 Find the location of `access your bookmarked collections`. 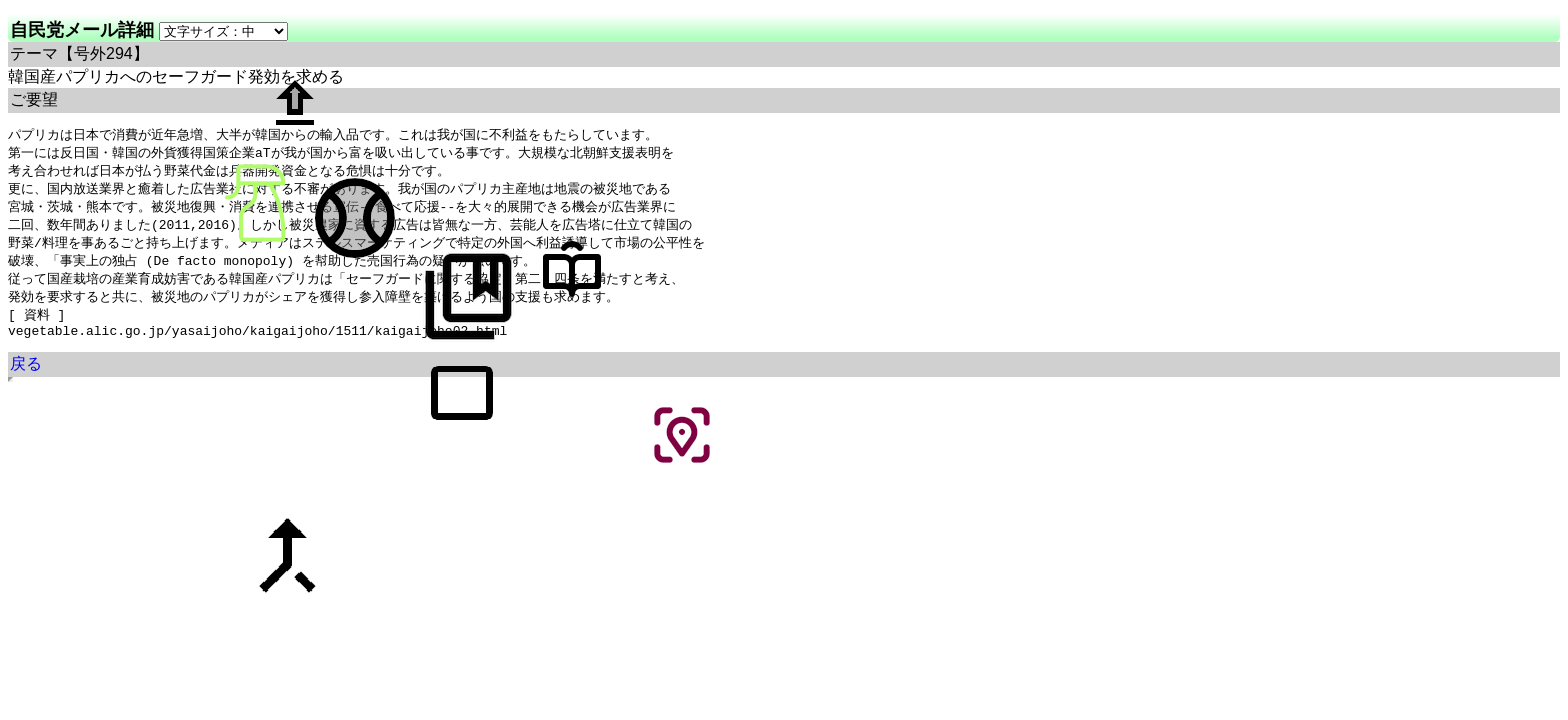

access your bookmarked collections is located at coordinates (468, 296).